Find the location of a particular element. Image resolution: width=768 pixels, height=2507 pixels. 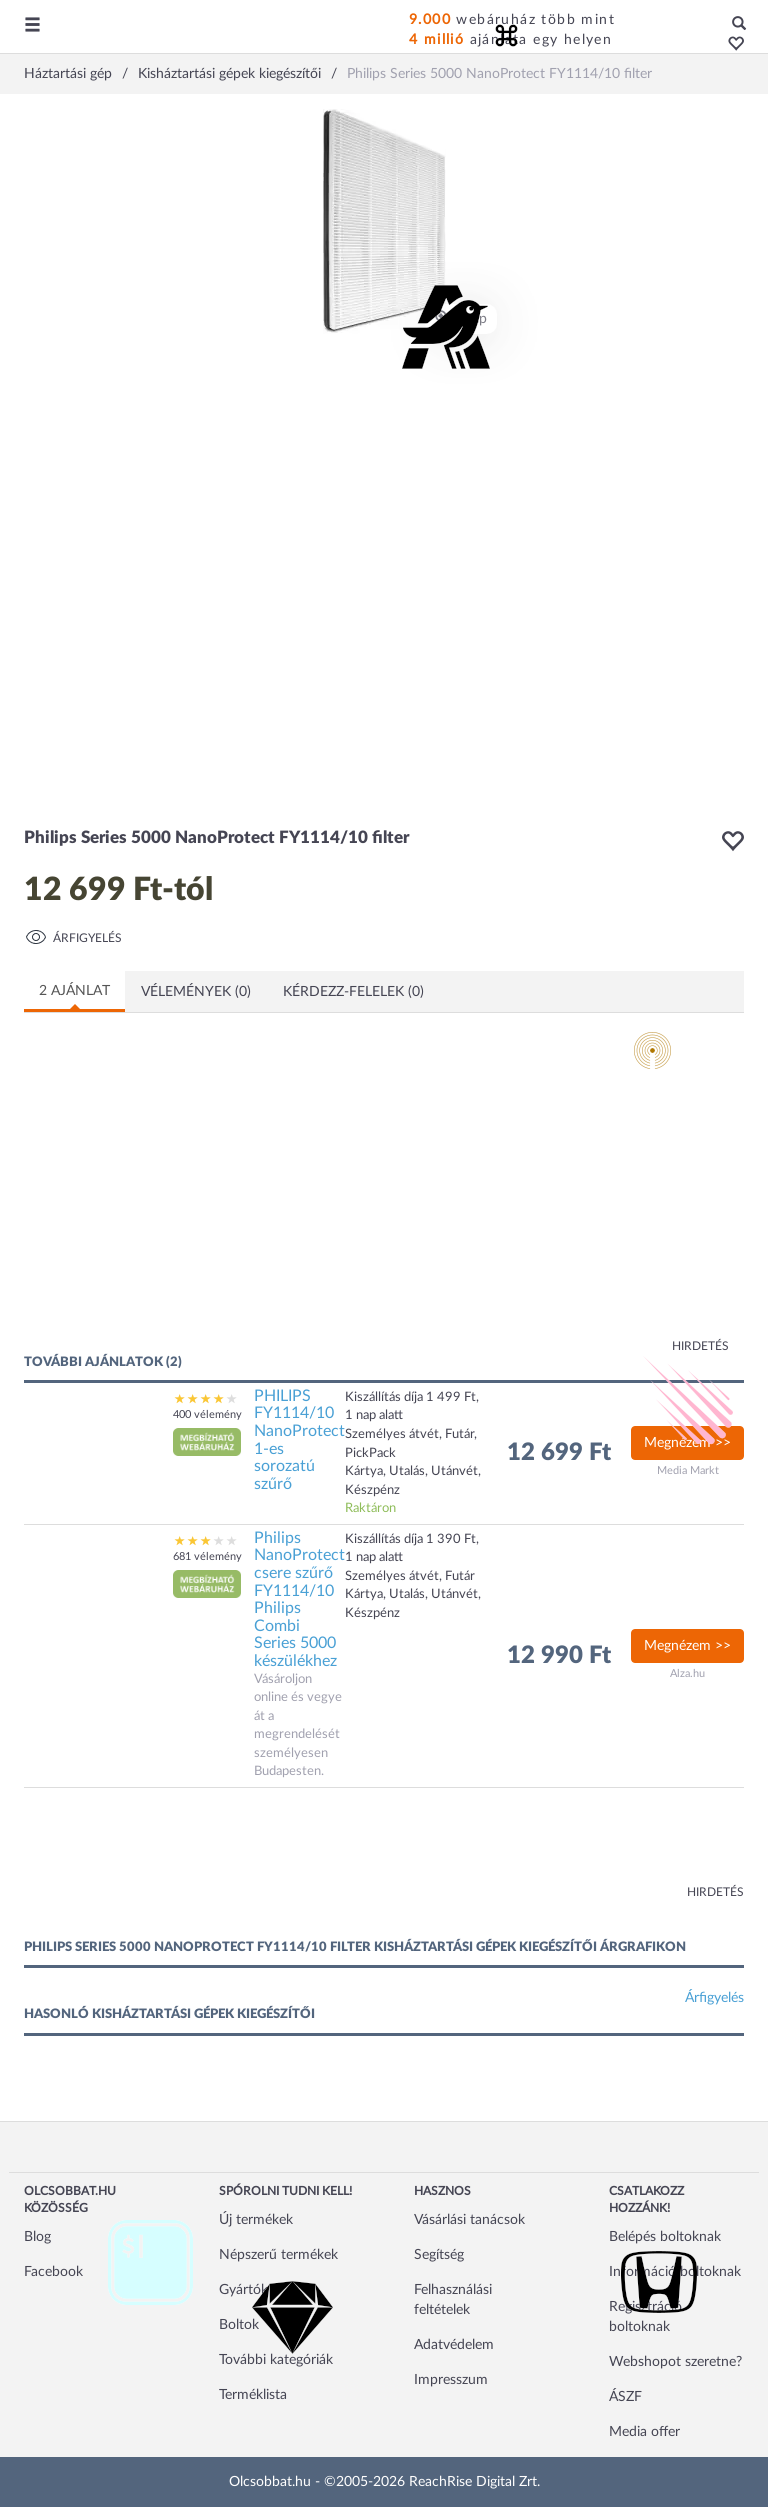

open iTerm2 terminal application is located at coordinates (150, 2262).